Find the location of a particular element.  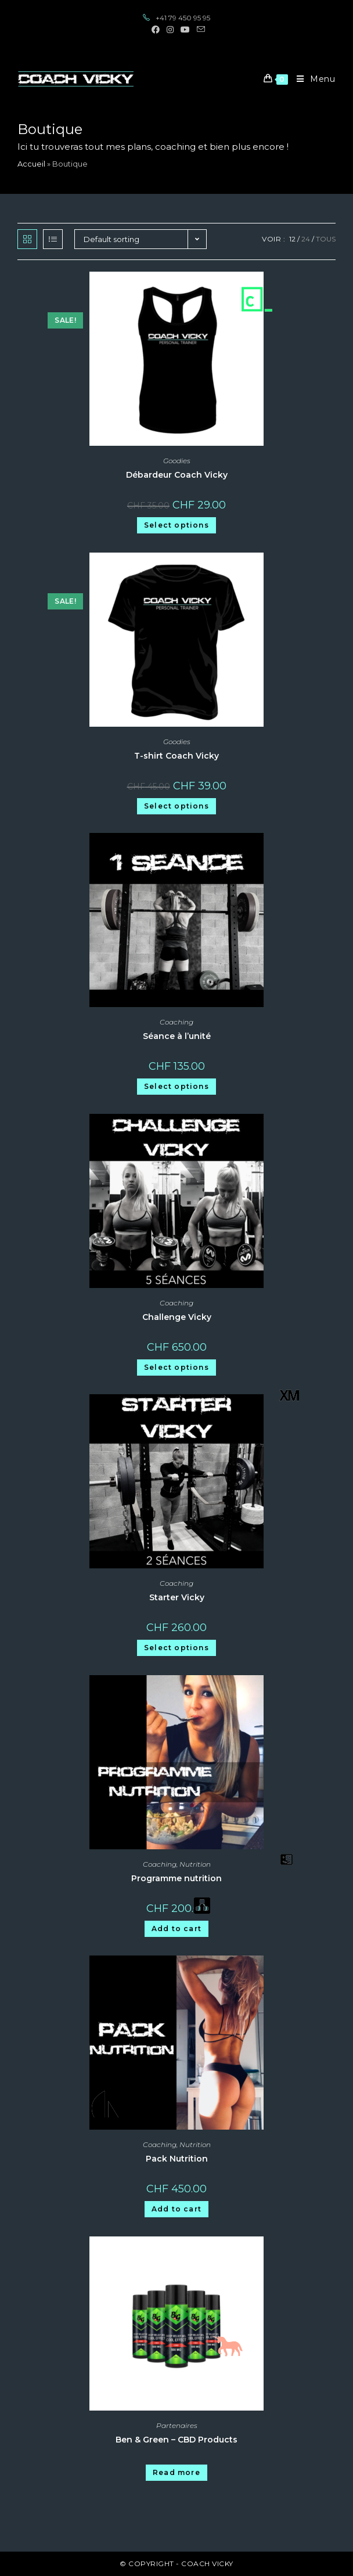

gunicorn python WSGI server branding is located at coordinates (228, 2346).